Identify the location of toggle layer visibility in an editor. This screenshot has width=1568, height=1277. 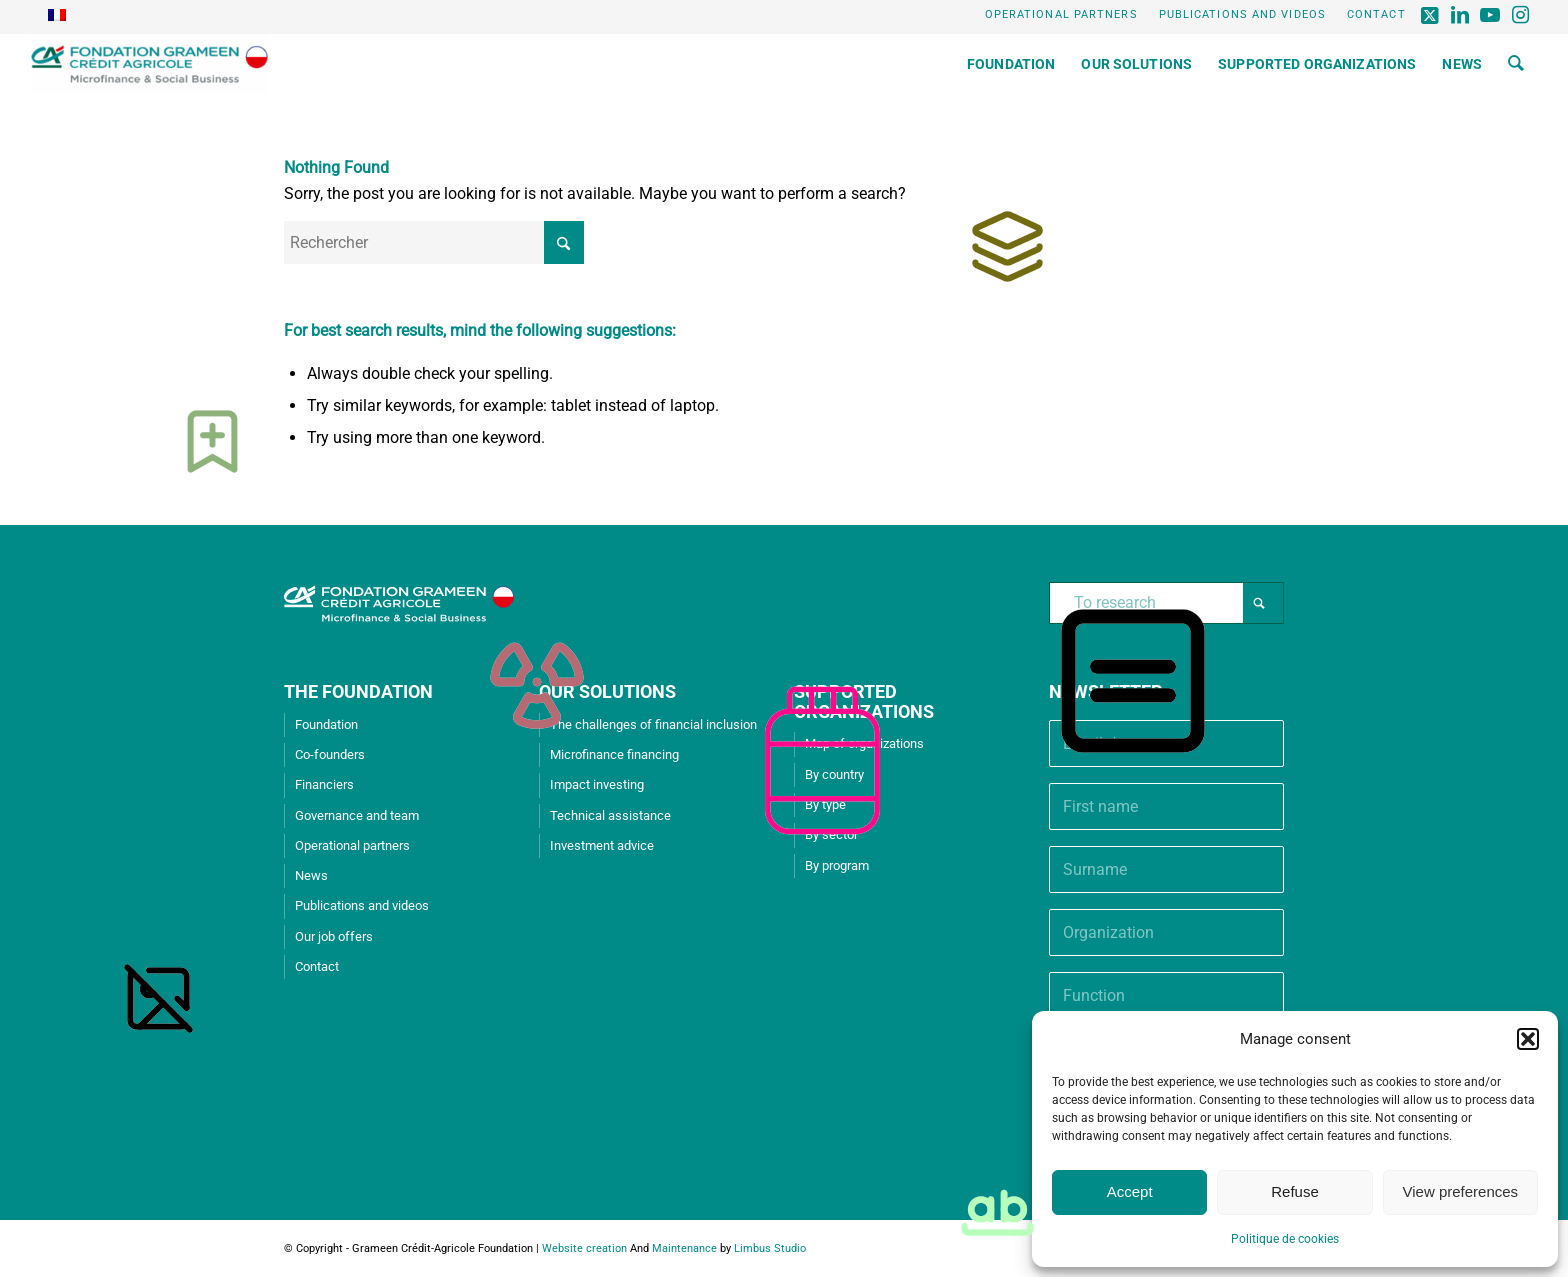
(1007, 246).